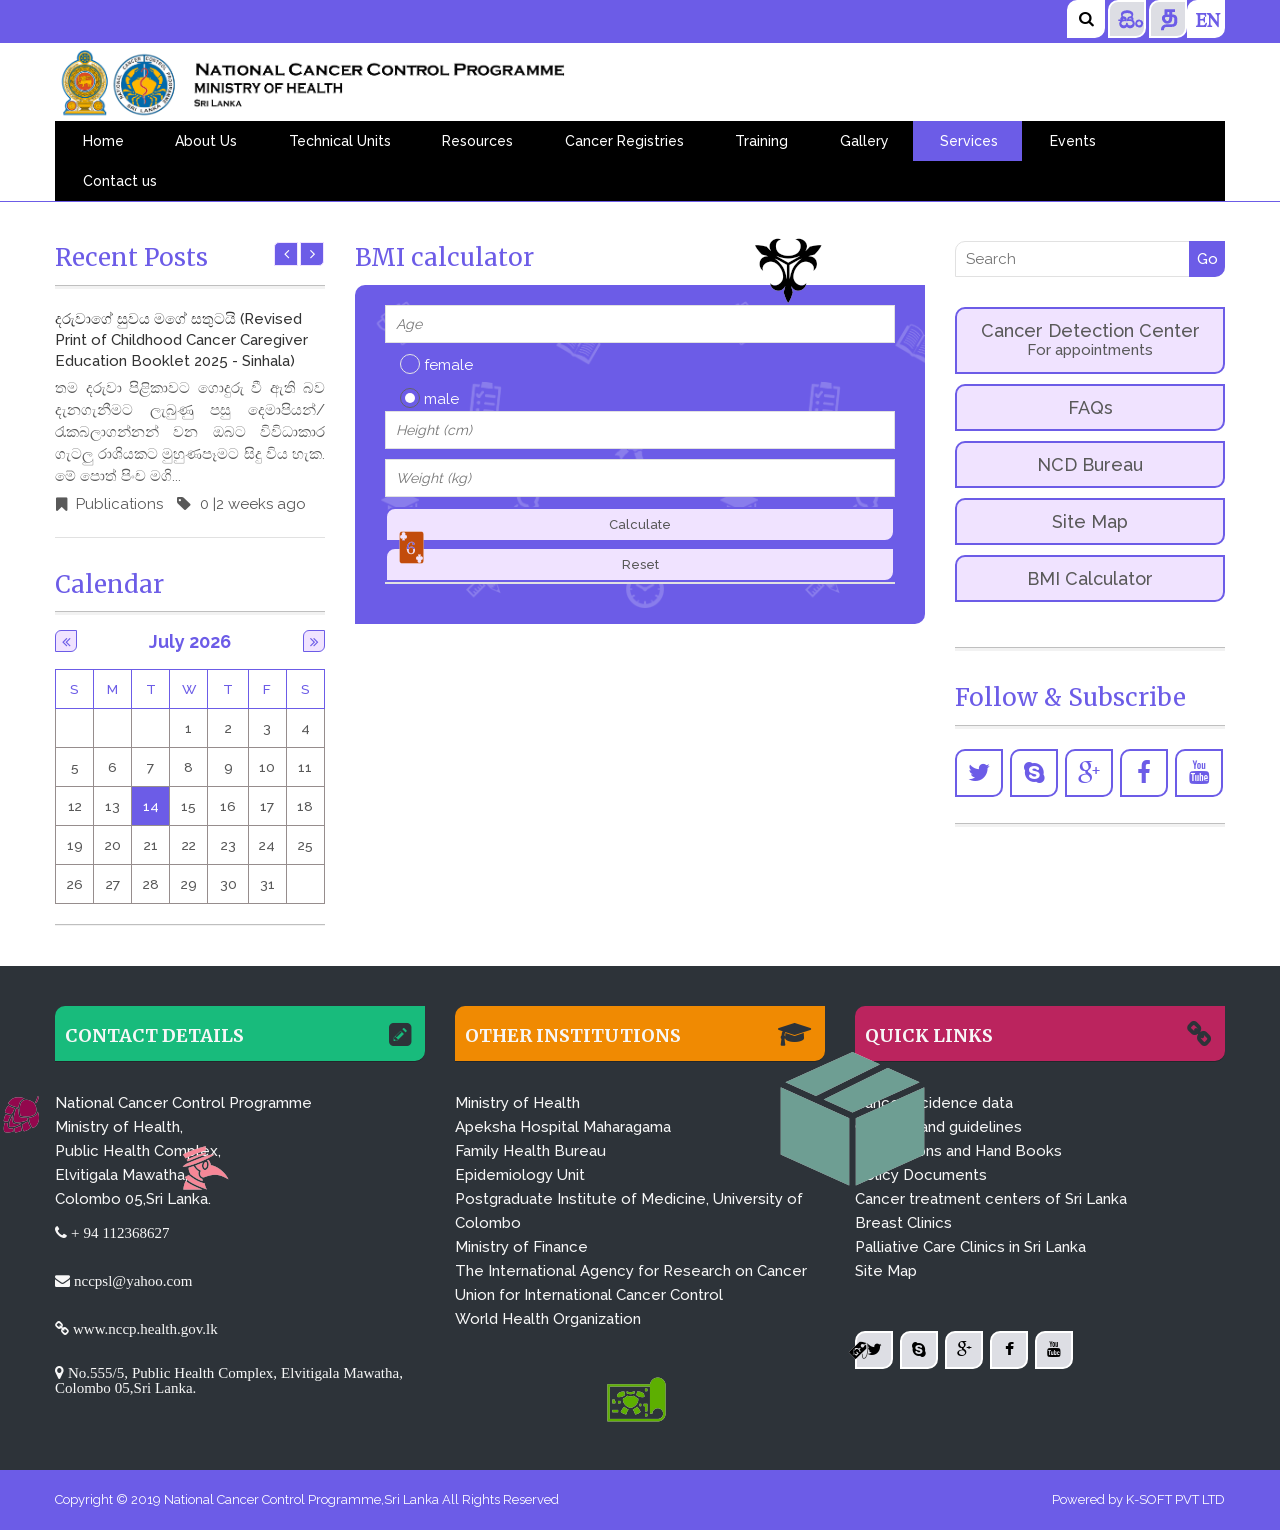 The image size is (1280, 1530). I want to click on view package or shipment status, so click(852, 1119).